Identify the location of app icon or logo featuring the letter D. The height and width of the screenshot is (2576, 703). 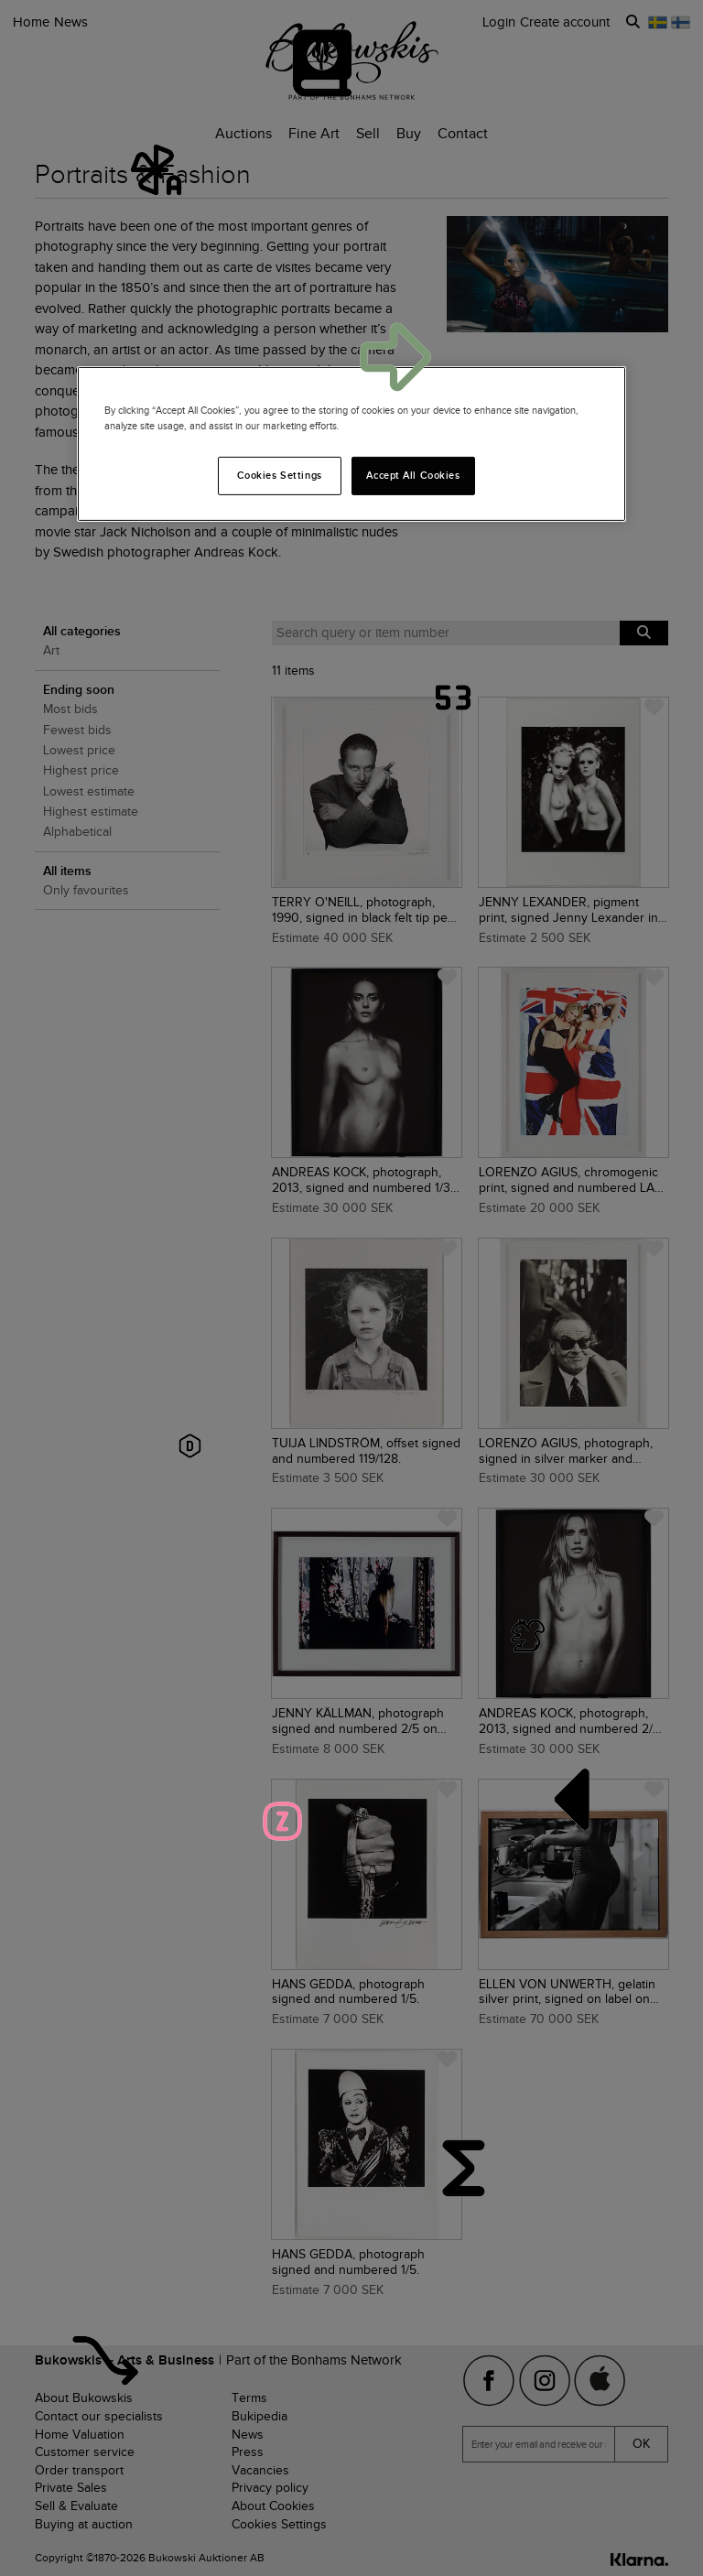
(189, 1445).